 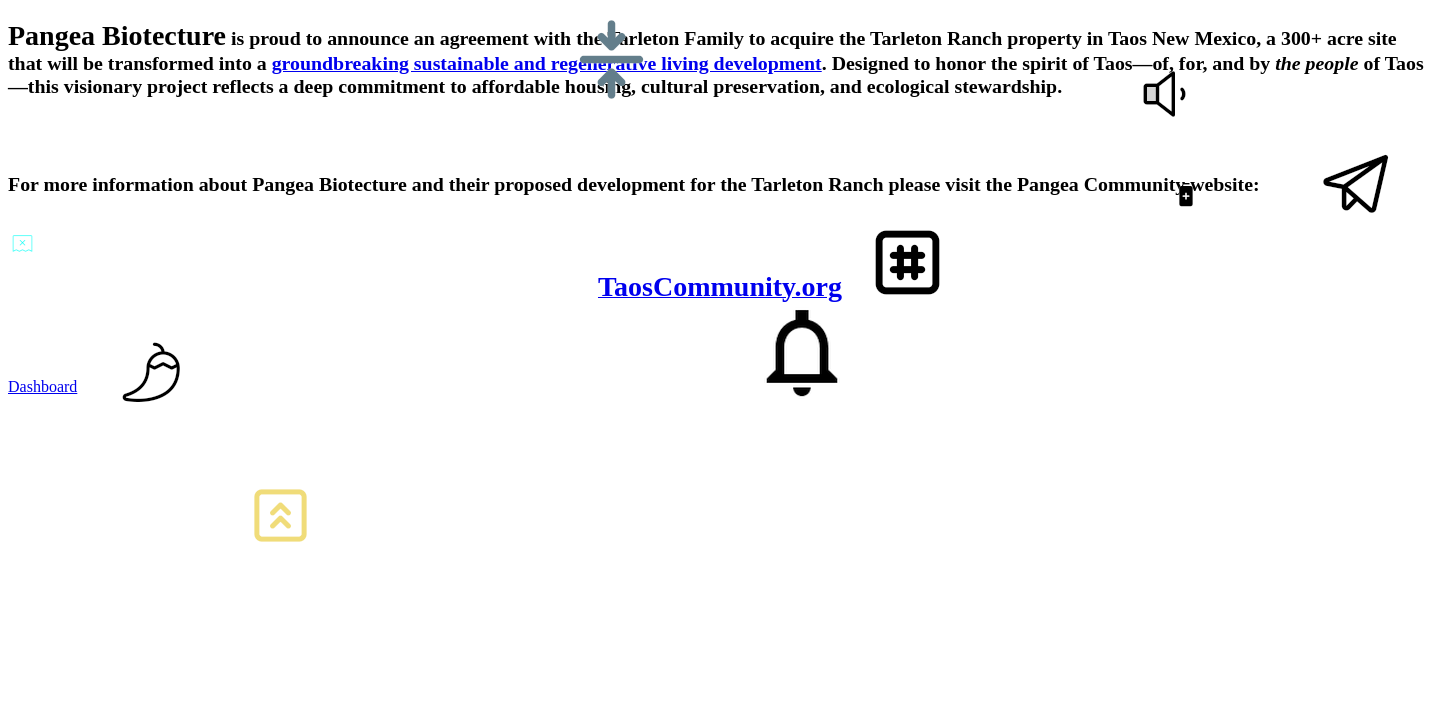 What do you see at coordinates (1358, 185) in the screenshot?
I see `open Telegram messaging app` at bounding box center [1358, 185].